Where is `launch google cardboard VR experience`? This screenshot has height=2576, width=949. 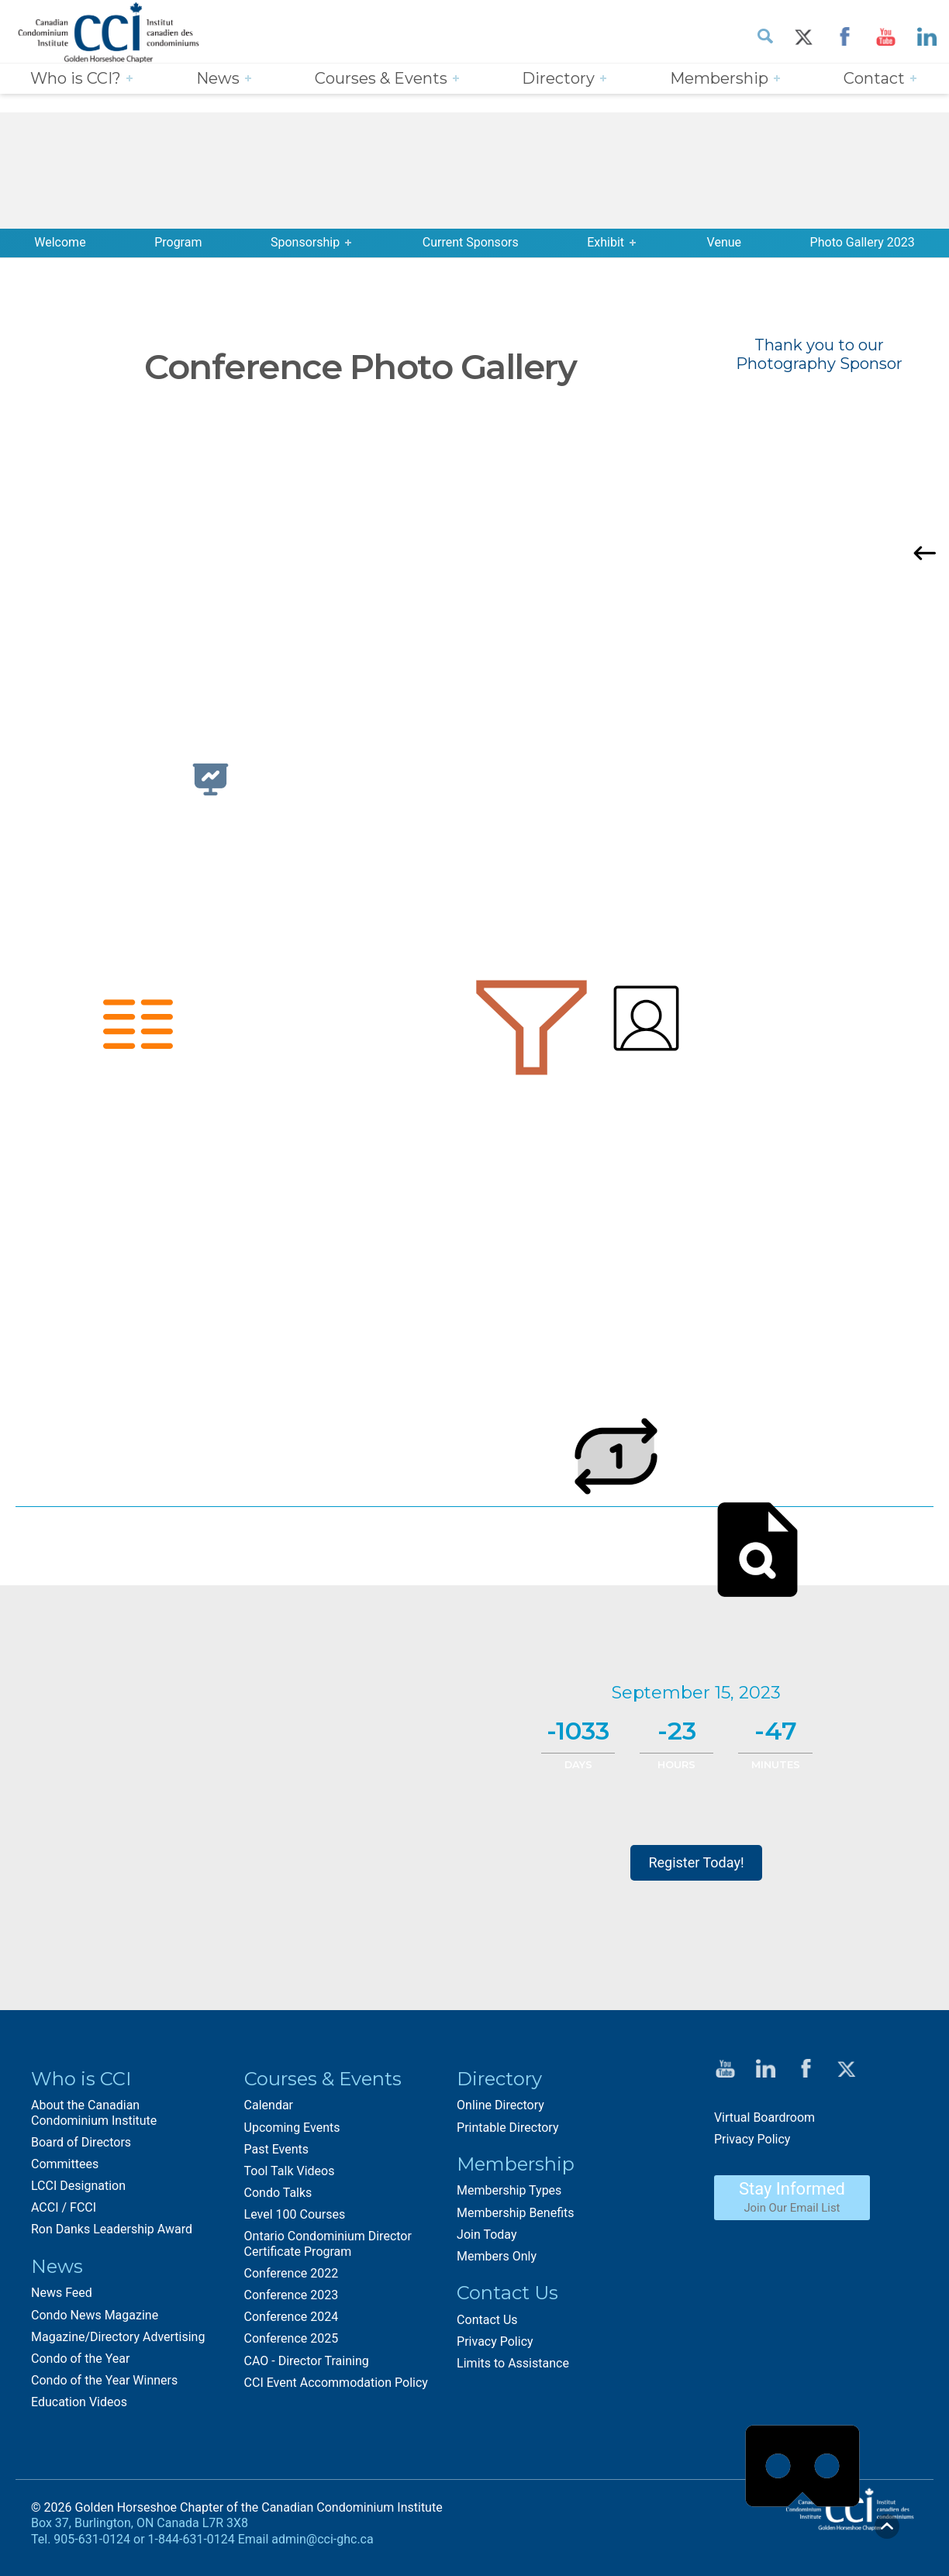 launch google cardboard VR experience is located at coordinates (802, 2466).